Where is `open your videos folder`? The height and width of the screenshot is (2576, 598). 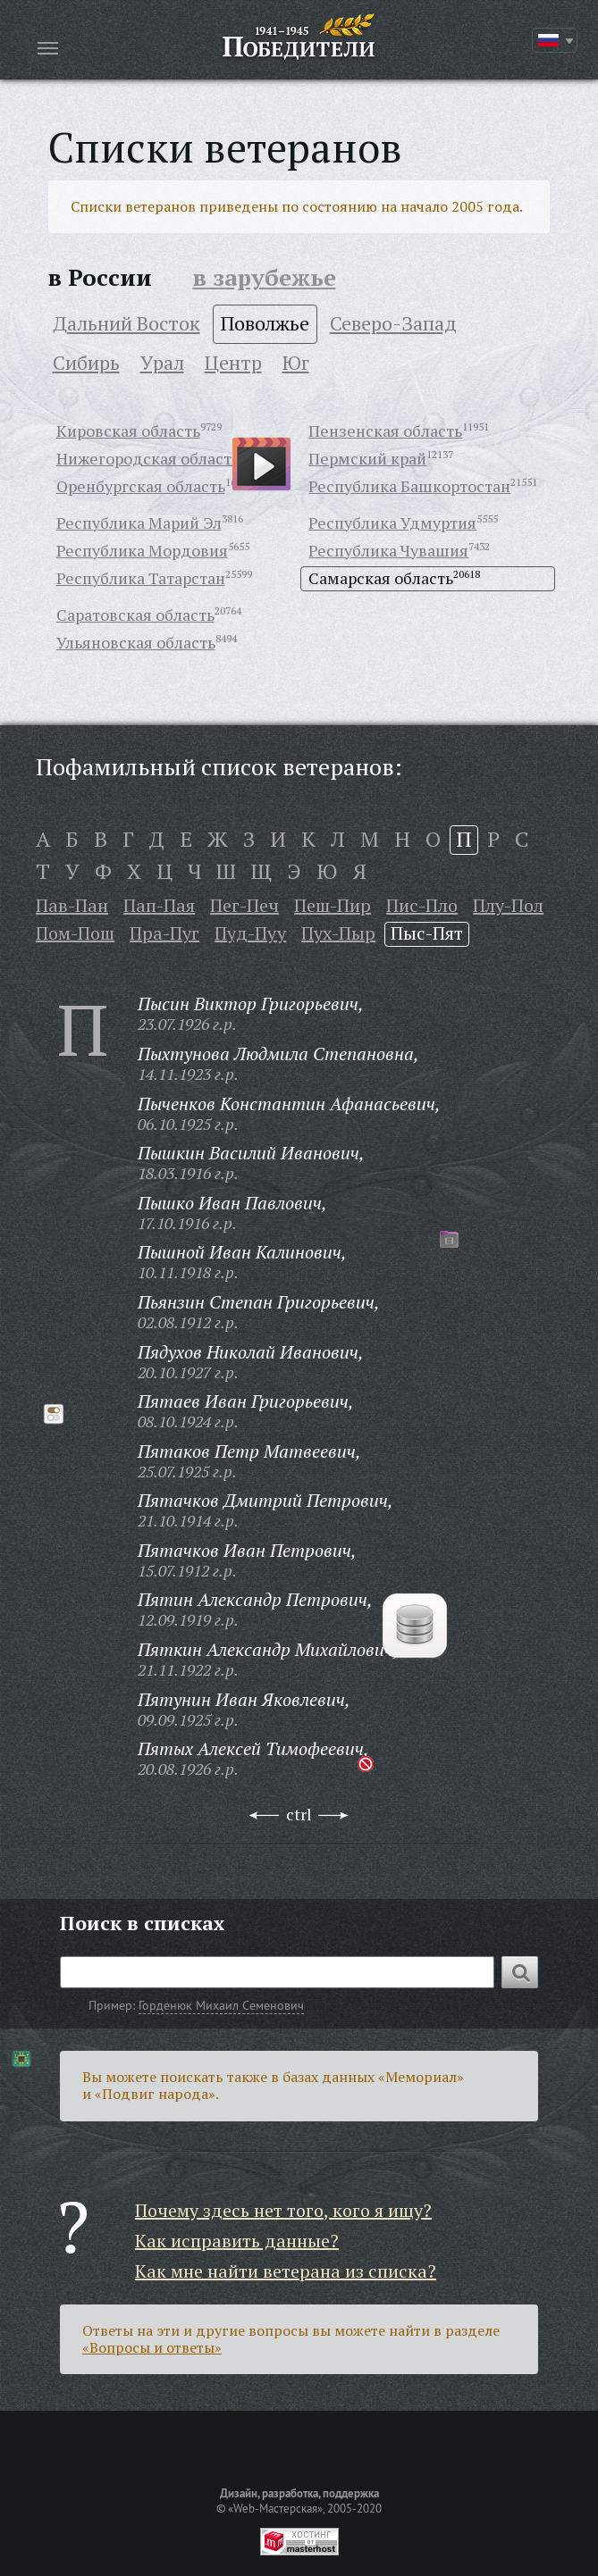
open your videos folder is located at coordinates (449, 1239).